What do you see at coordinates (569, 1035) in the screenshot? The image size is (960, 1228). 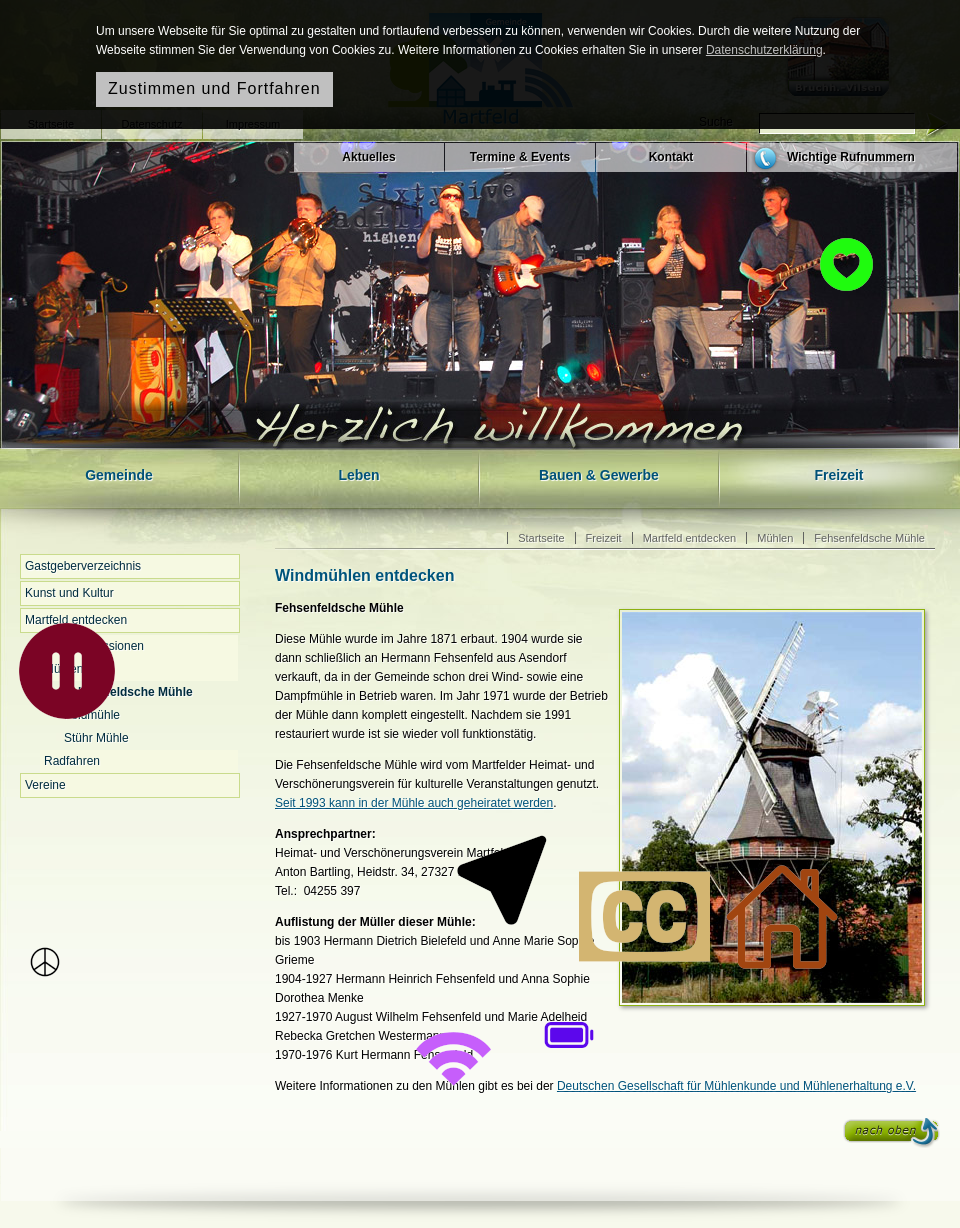 I see `indicates battery is fully charged` at bounding box center [569, 1035].